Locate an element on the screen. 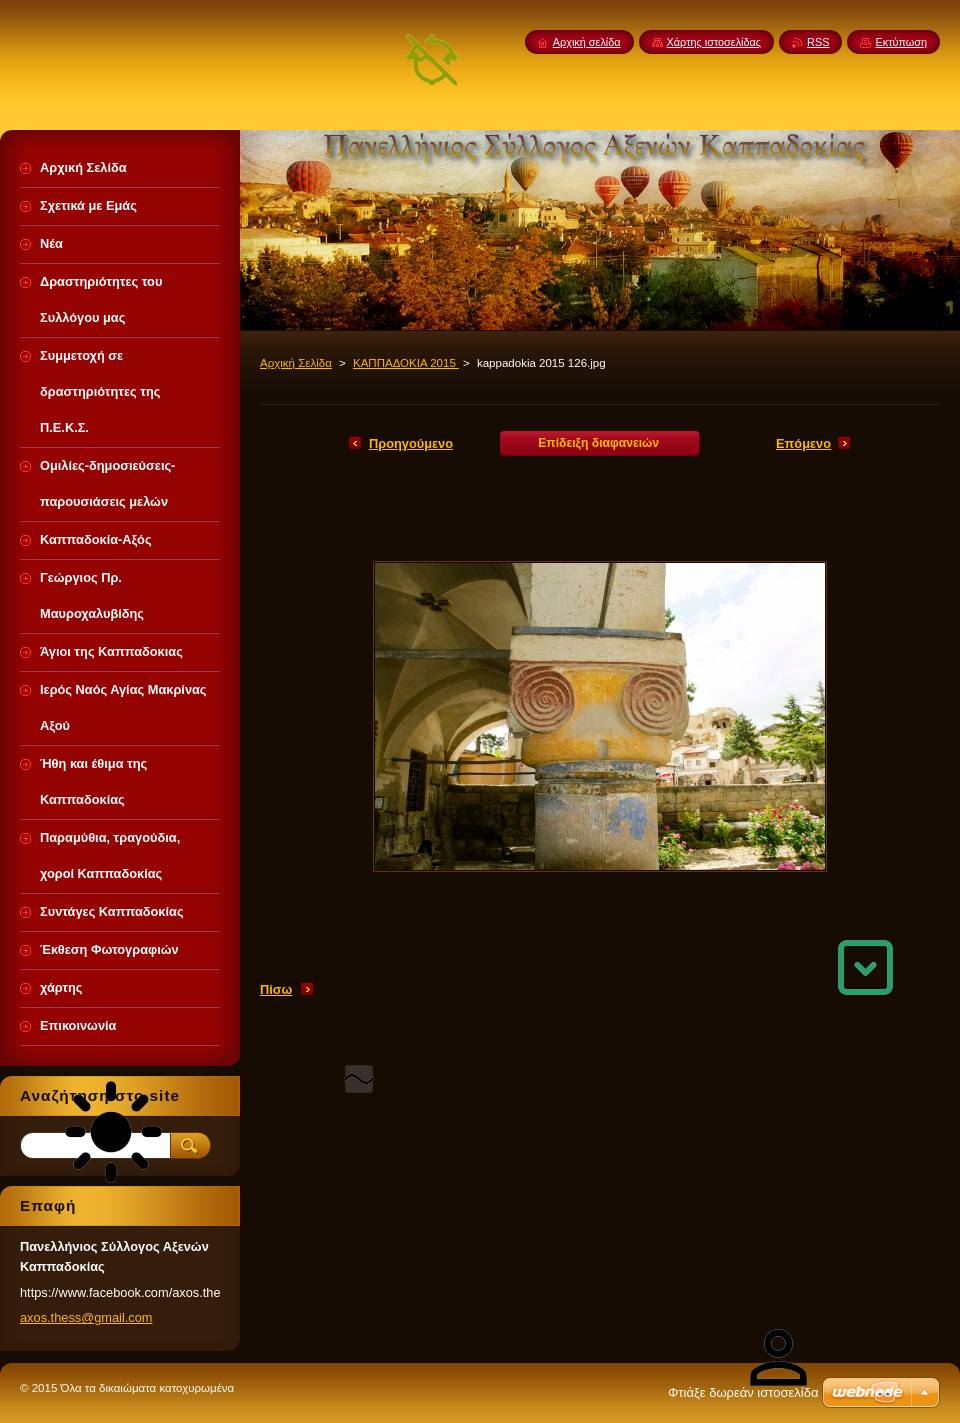 Image resolution: width=960 pixels, height=1423 pixels. increase screen brightness is located at coordinates (111, 1132).